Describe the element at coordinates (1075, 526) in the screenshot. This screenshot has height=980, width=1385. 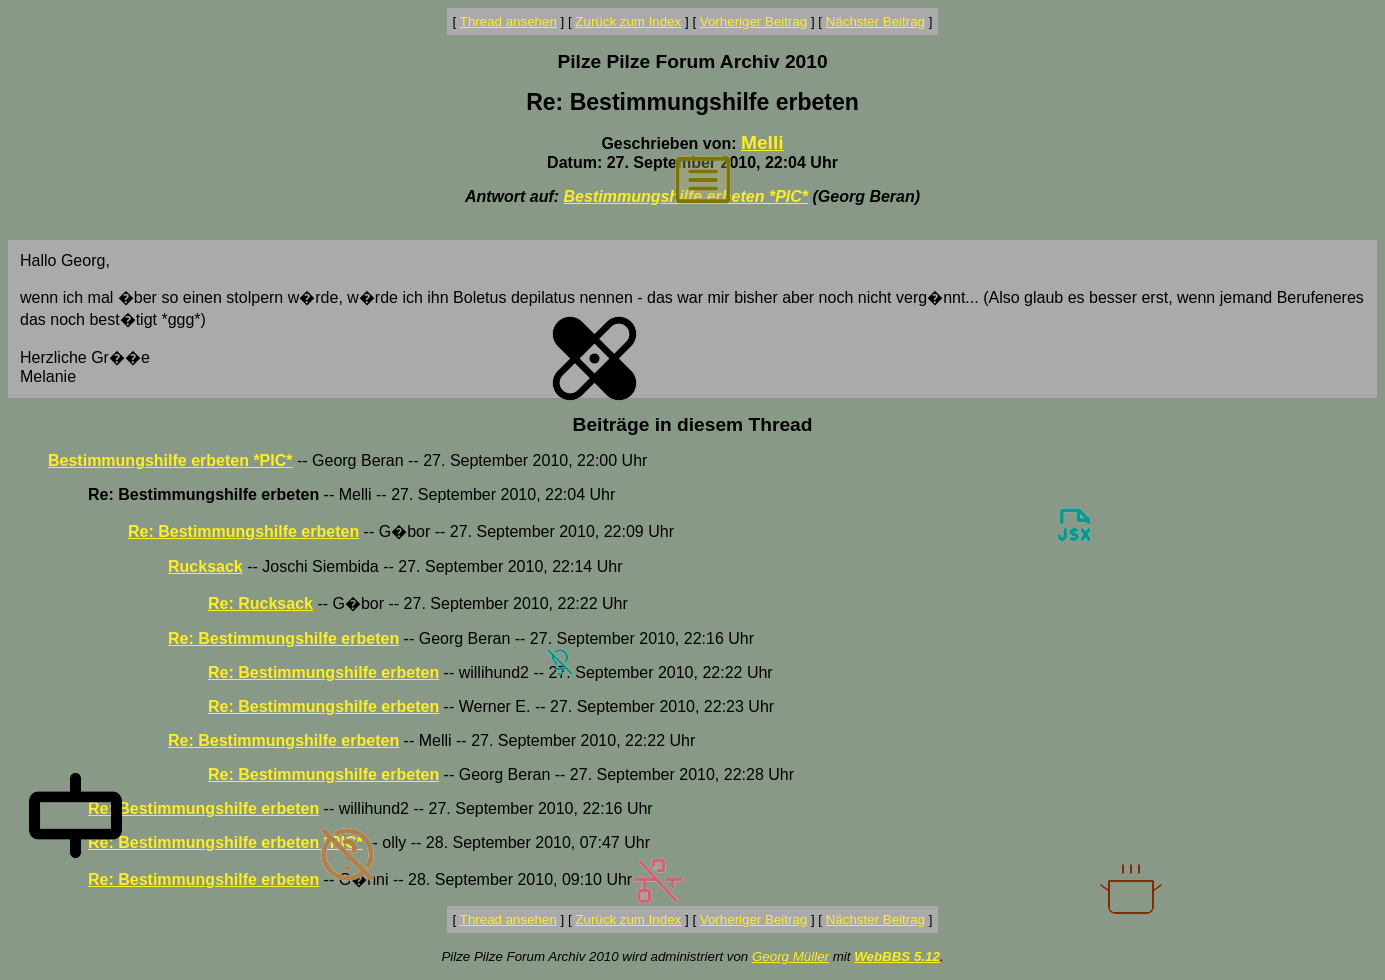
I see `jsx file type indicator` at that location.